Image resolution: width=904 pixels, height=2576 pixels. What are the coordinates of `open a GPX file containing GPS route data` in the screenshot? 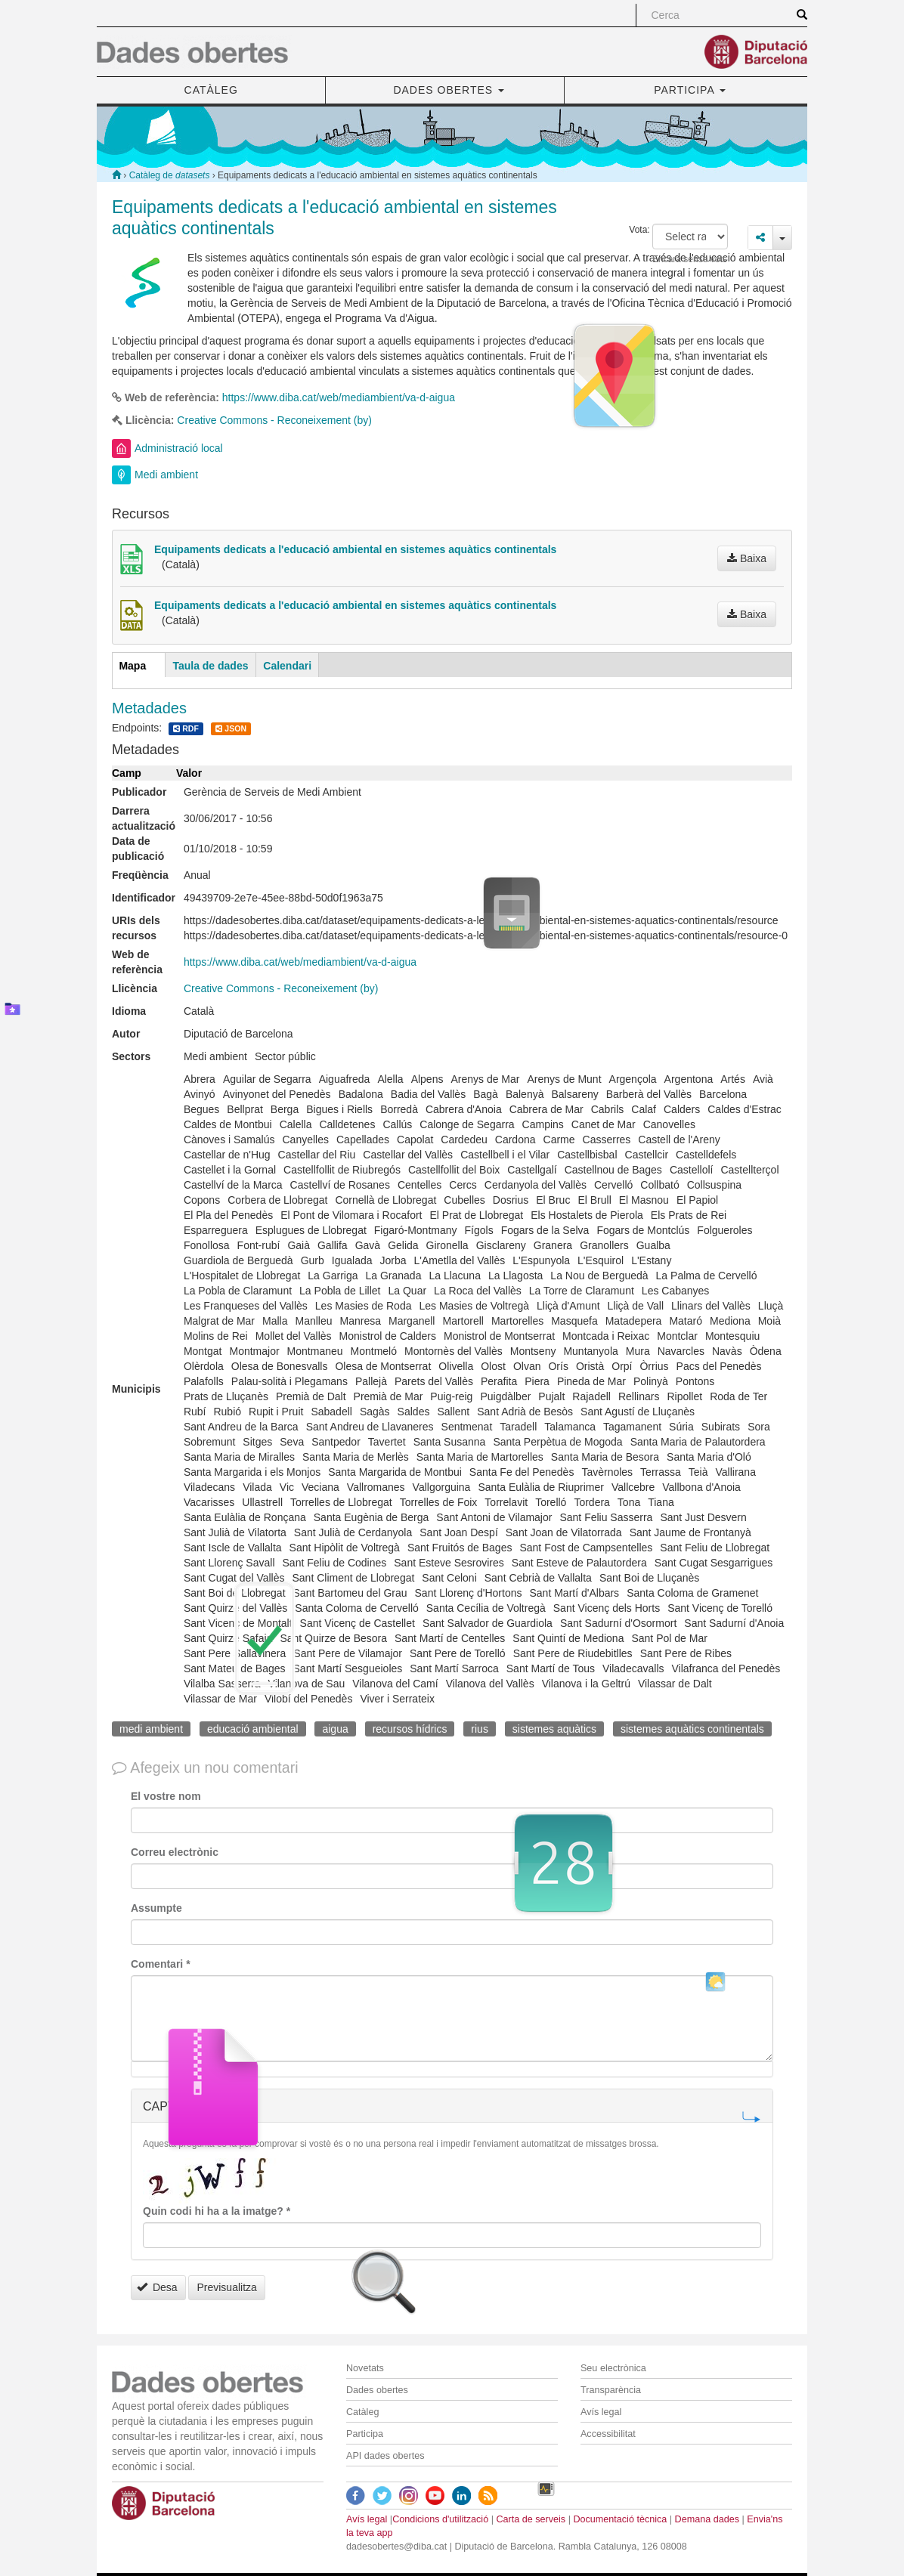 It's located at (615, 376).